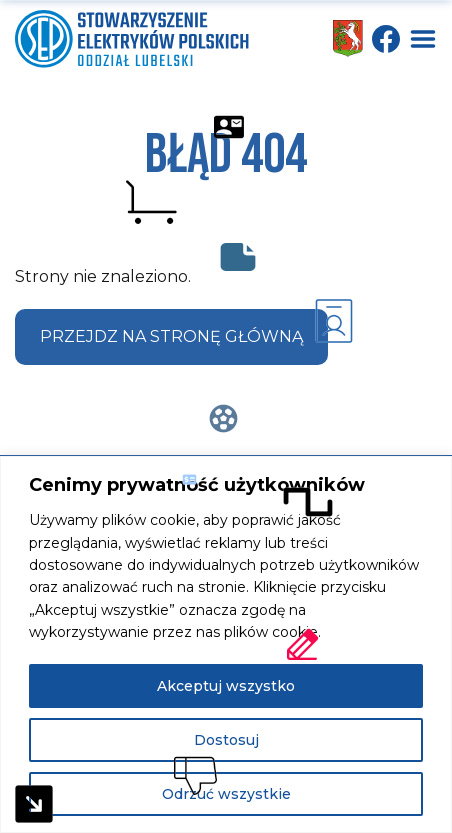 Image resolution: width=452 pixels, height=833 pixels. Describe the element at coordinates (302, 645) in the screenshot. I see `edit or modify content` at that location.